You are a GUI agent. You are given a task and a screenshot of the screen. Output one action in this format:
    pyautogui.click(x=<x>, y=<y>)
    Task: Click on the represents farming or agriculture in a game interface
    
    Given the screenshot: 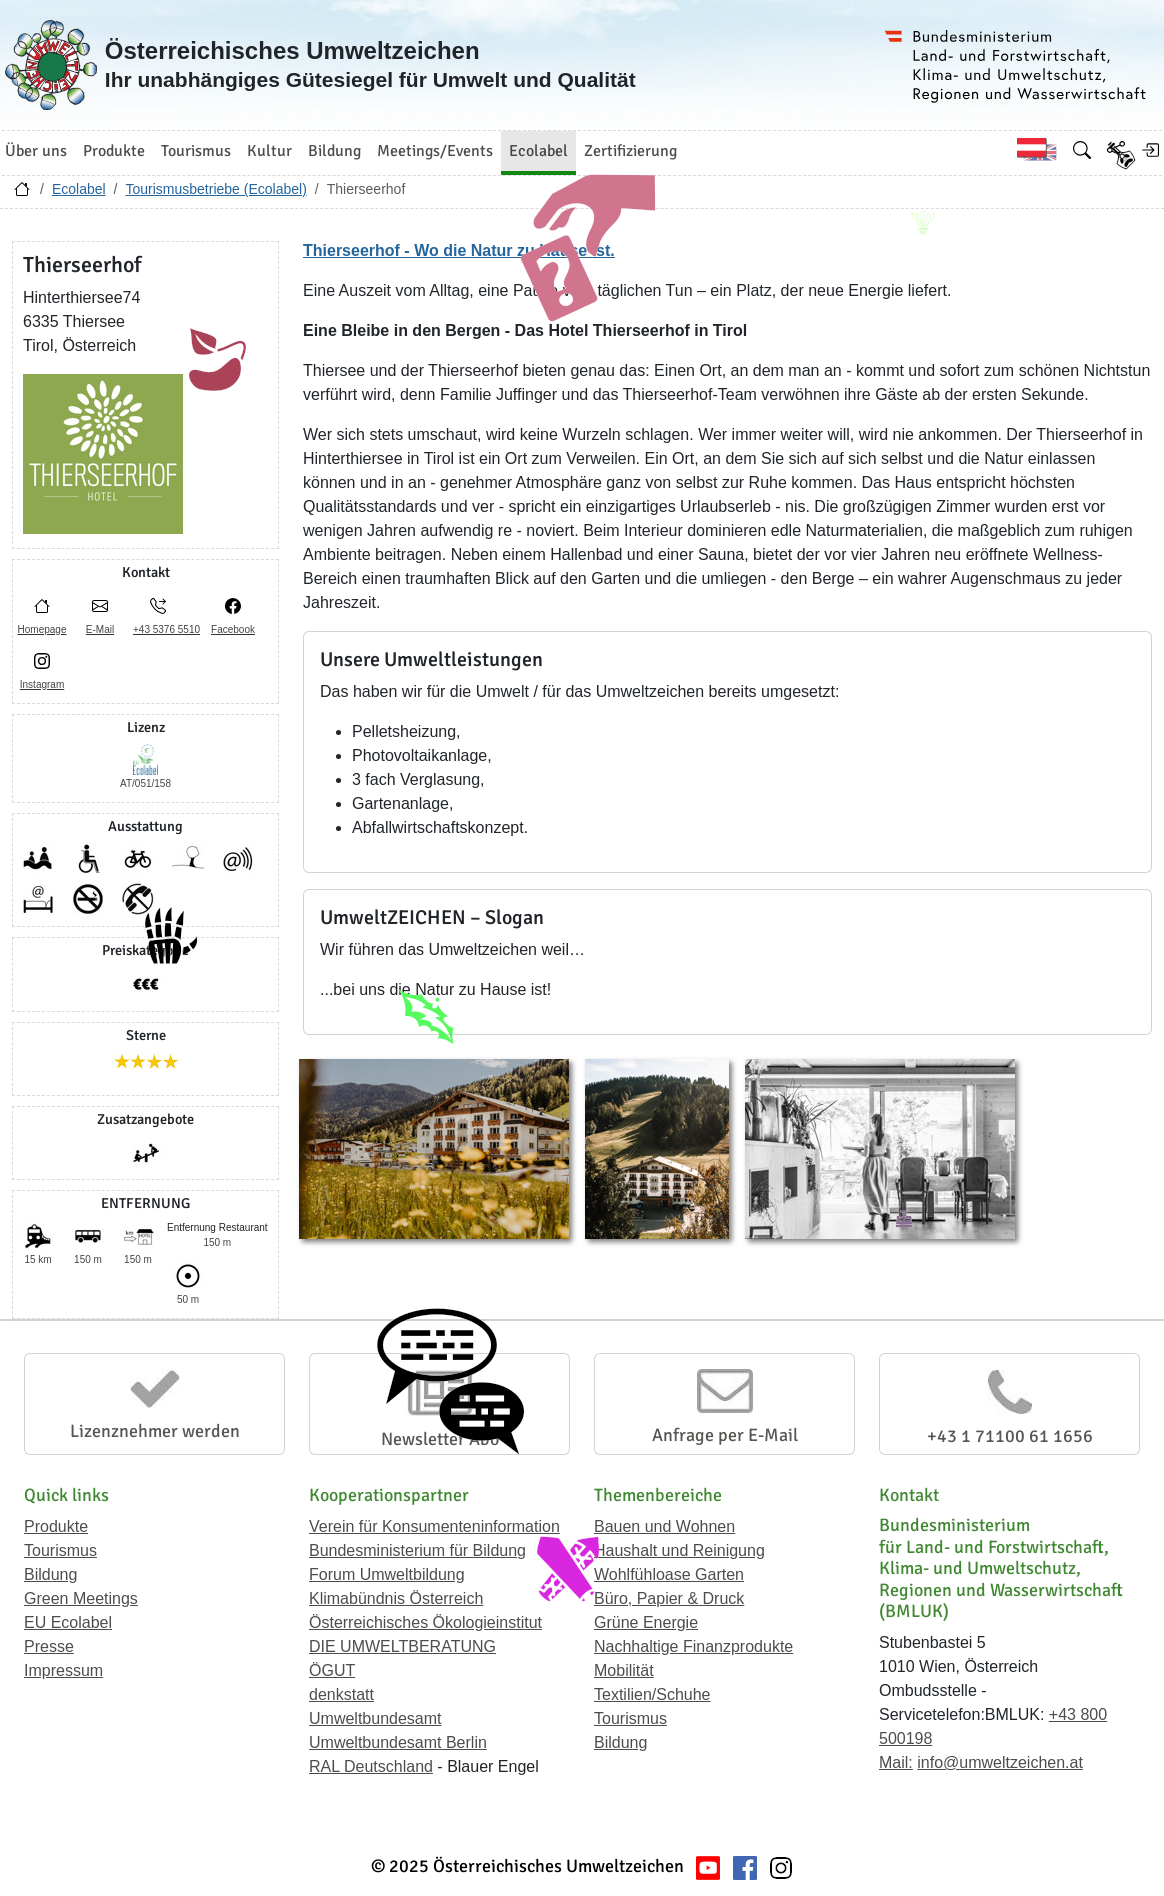 What is the action you would take?
    pyautogui.click(x=923, y=222)
    